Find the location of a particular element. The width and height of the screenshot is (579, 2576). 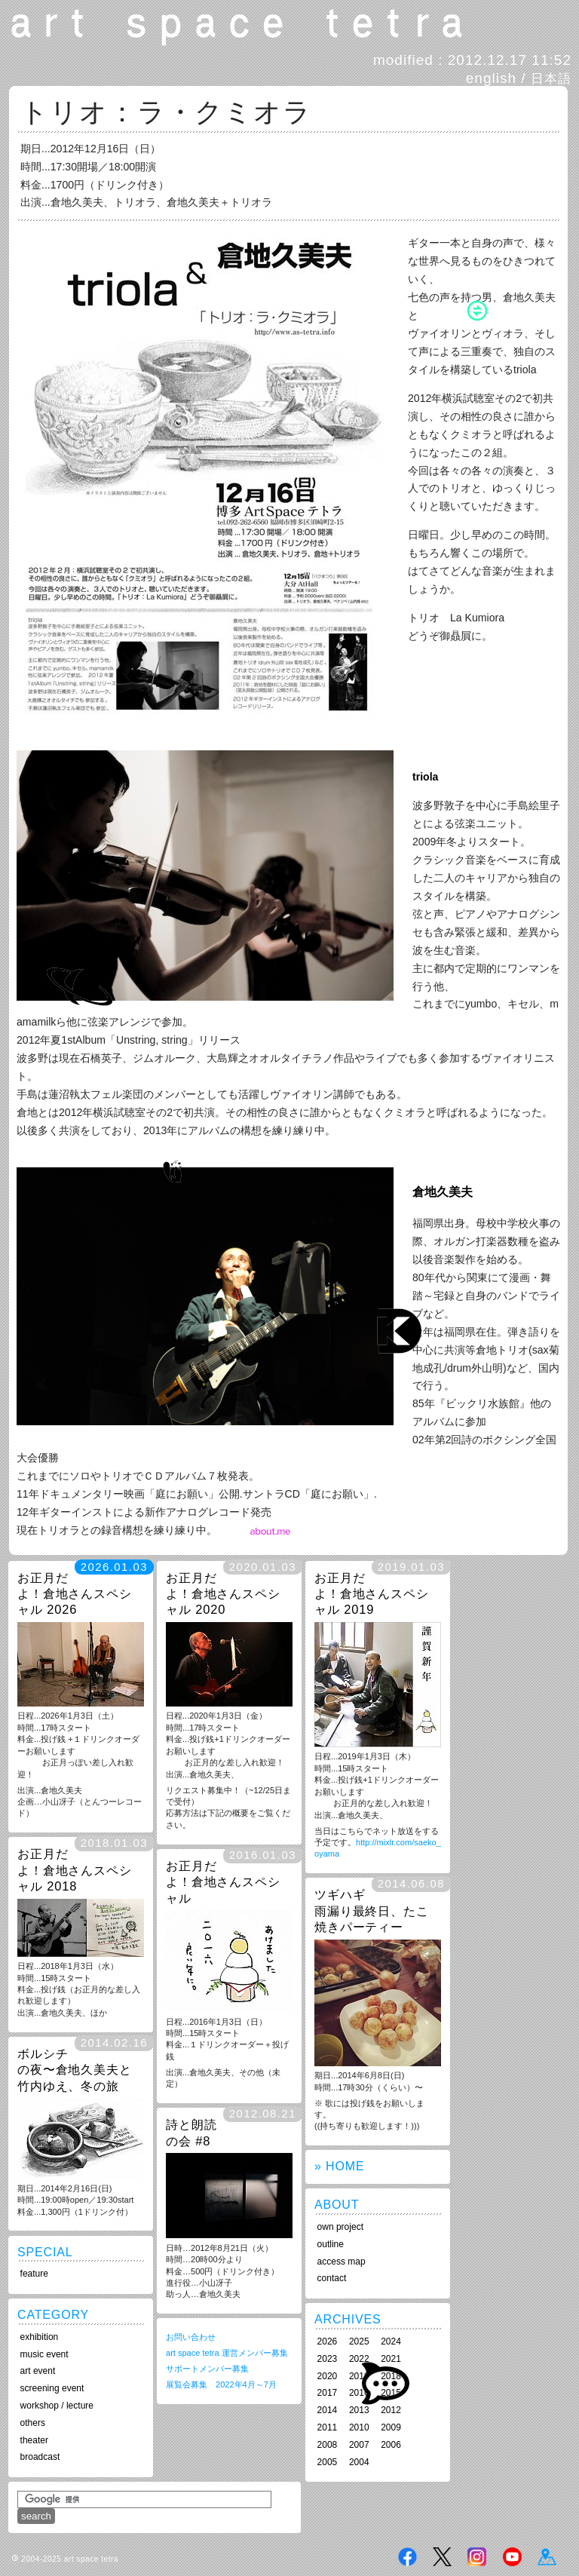

saturn brand logo is located at coordinates (79, 986).